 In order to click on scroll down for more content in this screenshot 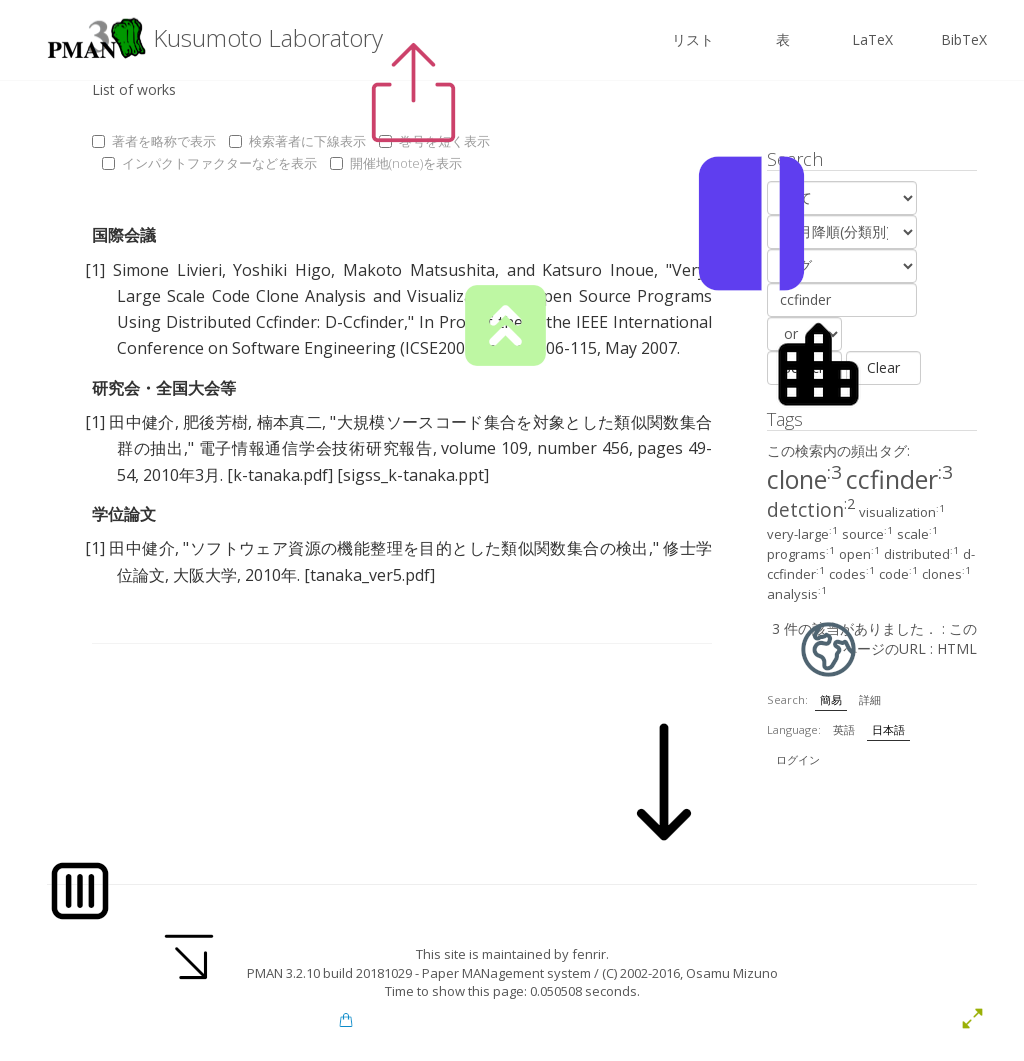, I will do `click(664, 782)`.